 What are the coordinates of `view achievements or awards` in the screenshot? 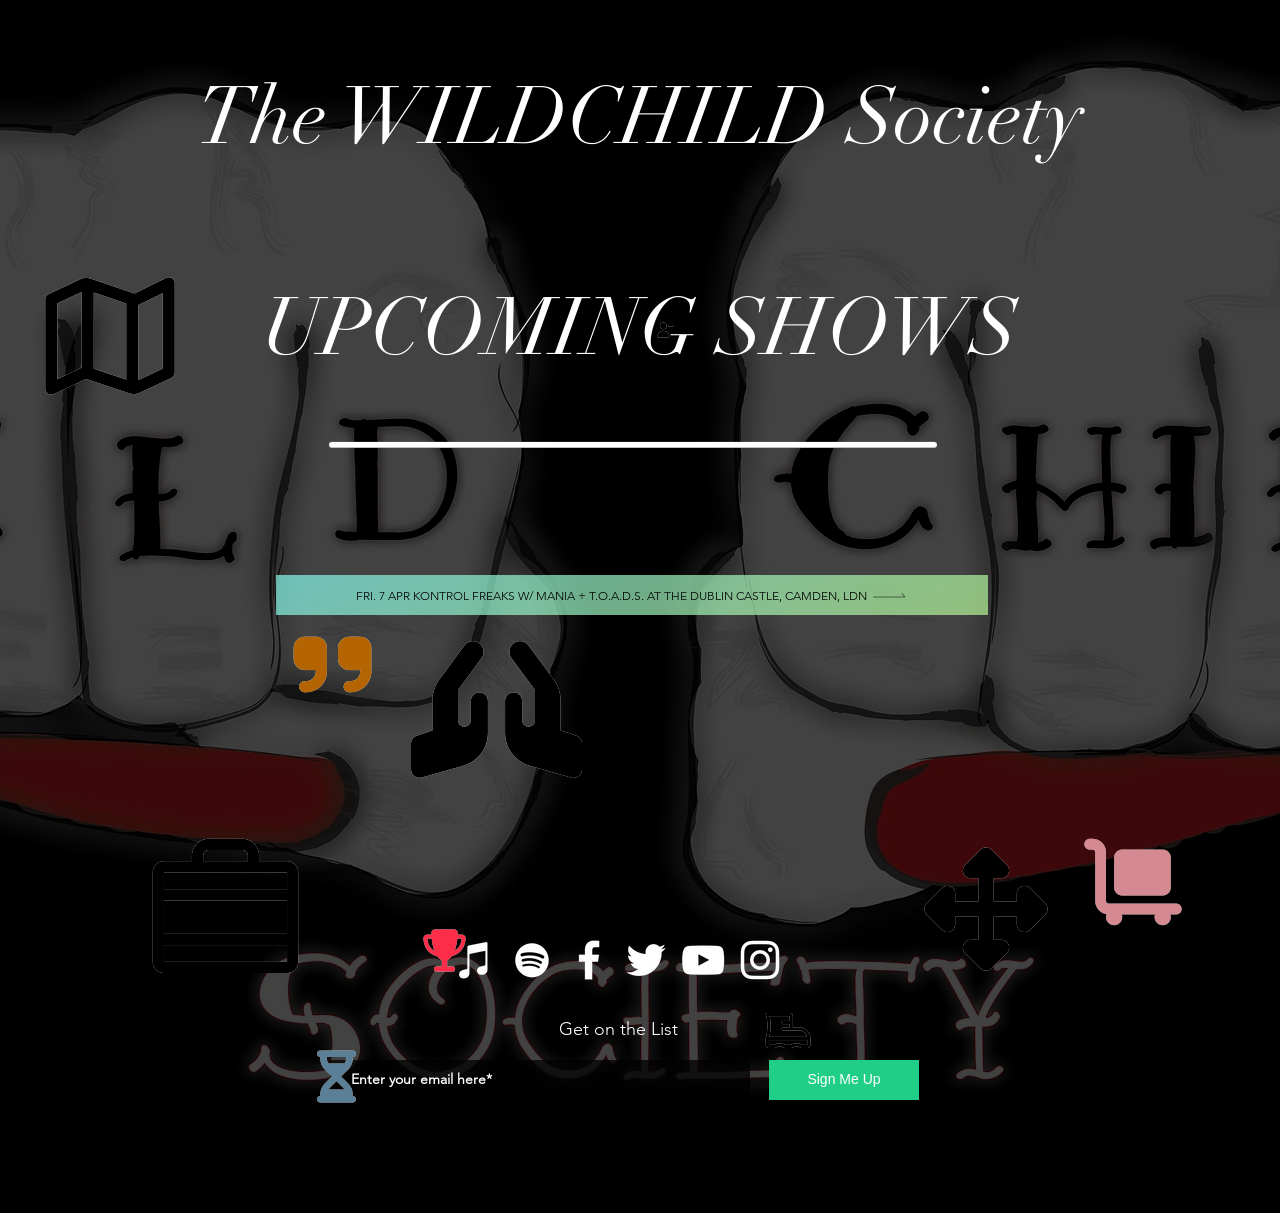 It's located at (444, 950).